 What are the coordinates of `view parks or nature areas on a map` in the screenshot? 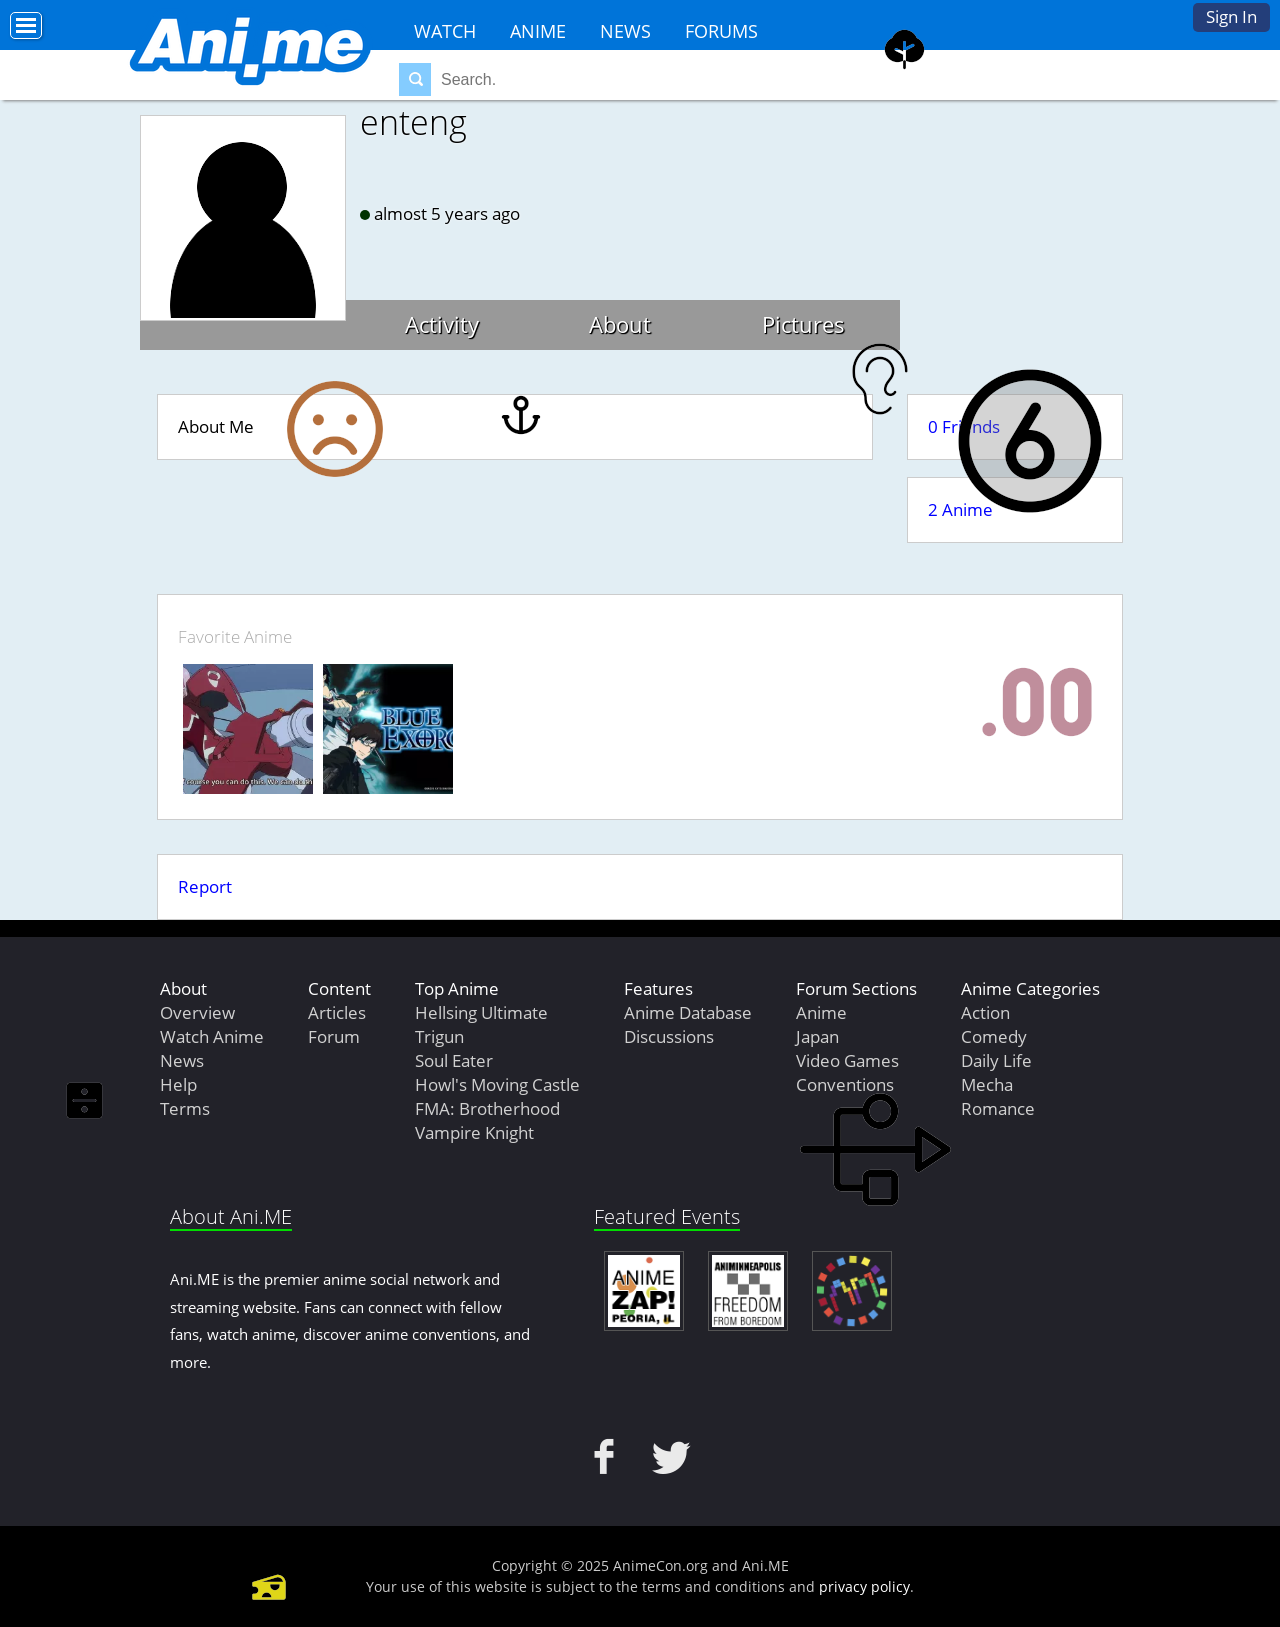 It's located at (904, 49).